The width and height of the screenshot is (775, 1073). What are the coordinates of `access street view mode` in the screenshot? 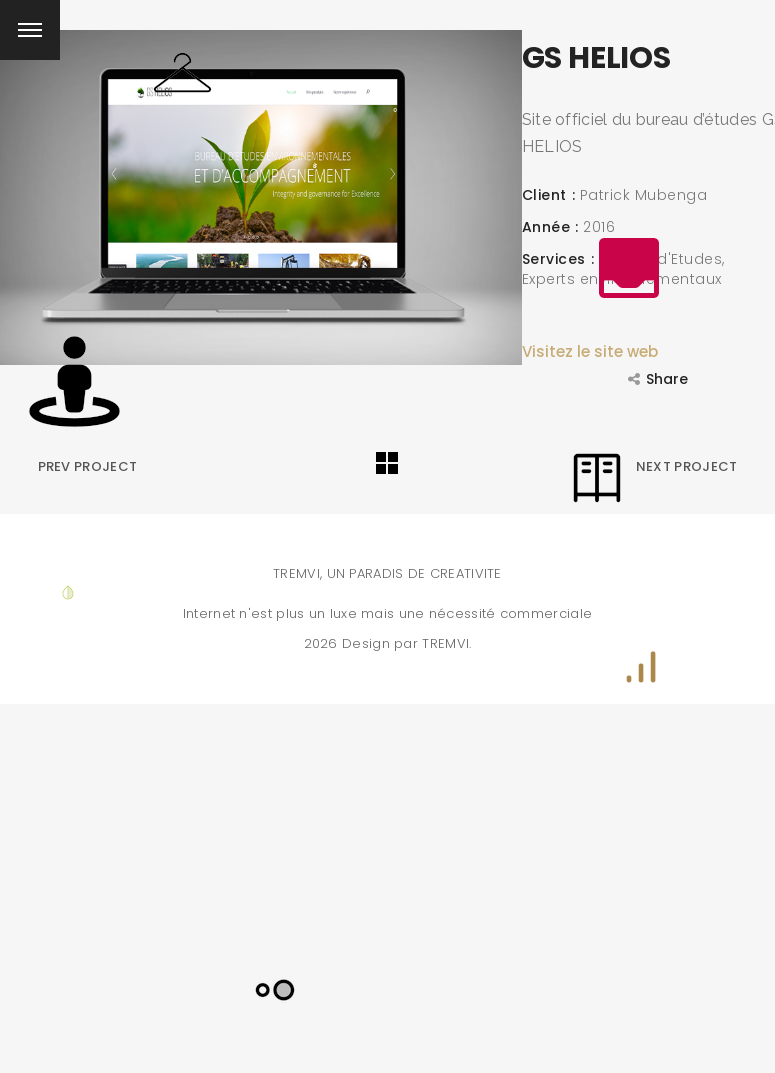 It's located at (74, 381).